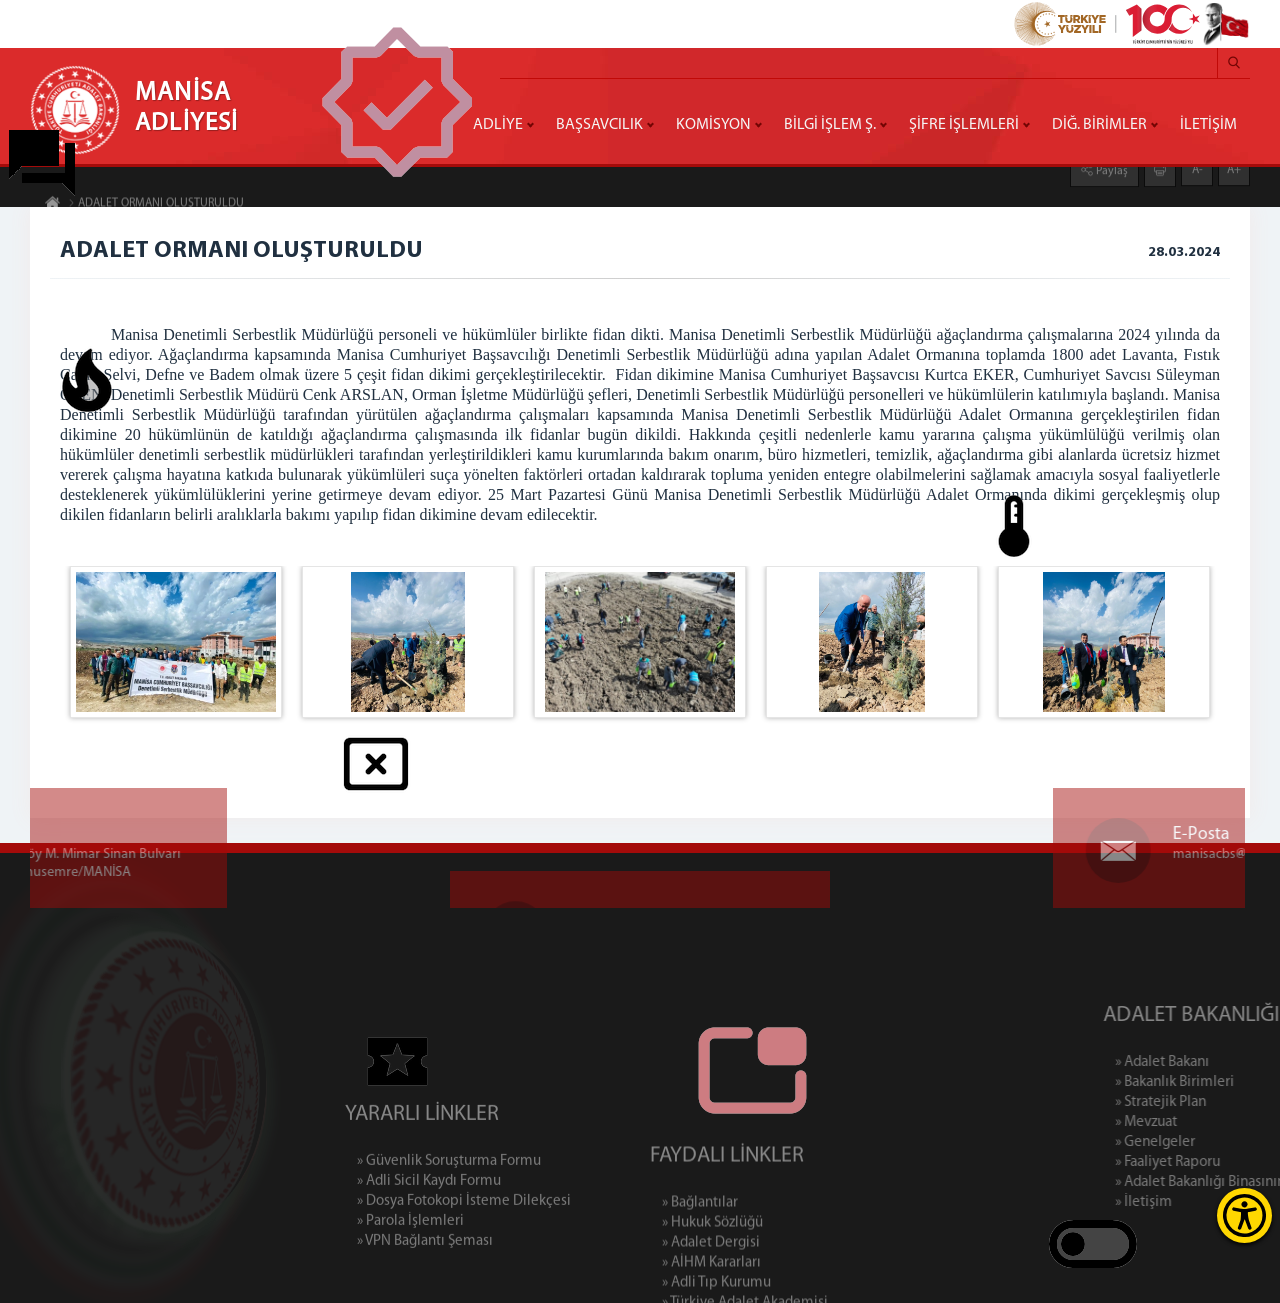 The image size is (1280, 1303). I want to click on adjust temperature settings, so click(1014, 526).